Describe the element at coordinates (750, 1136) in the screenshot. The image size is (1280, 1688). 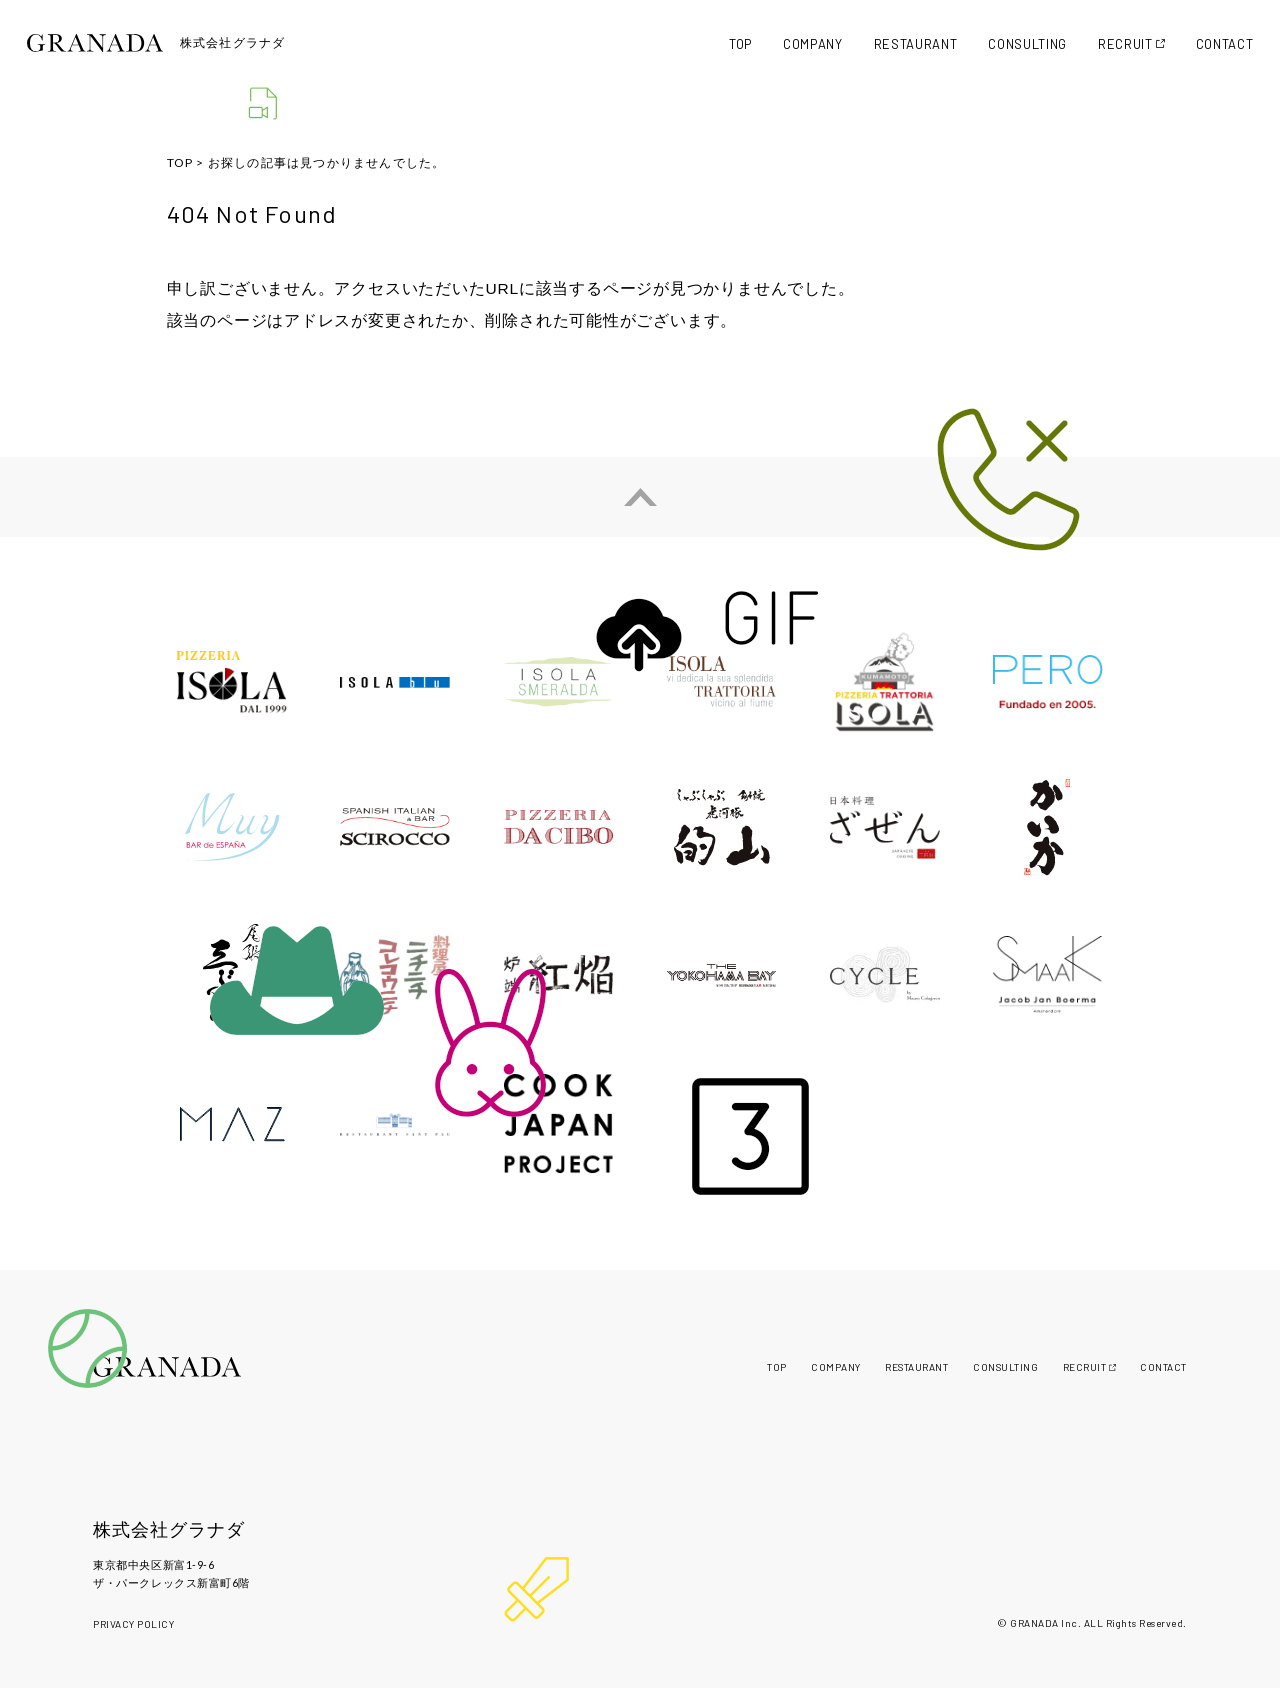
I see `step 3 in a numbered sequence or process` at that location.